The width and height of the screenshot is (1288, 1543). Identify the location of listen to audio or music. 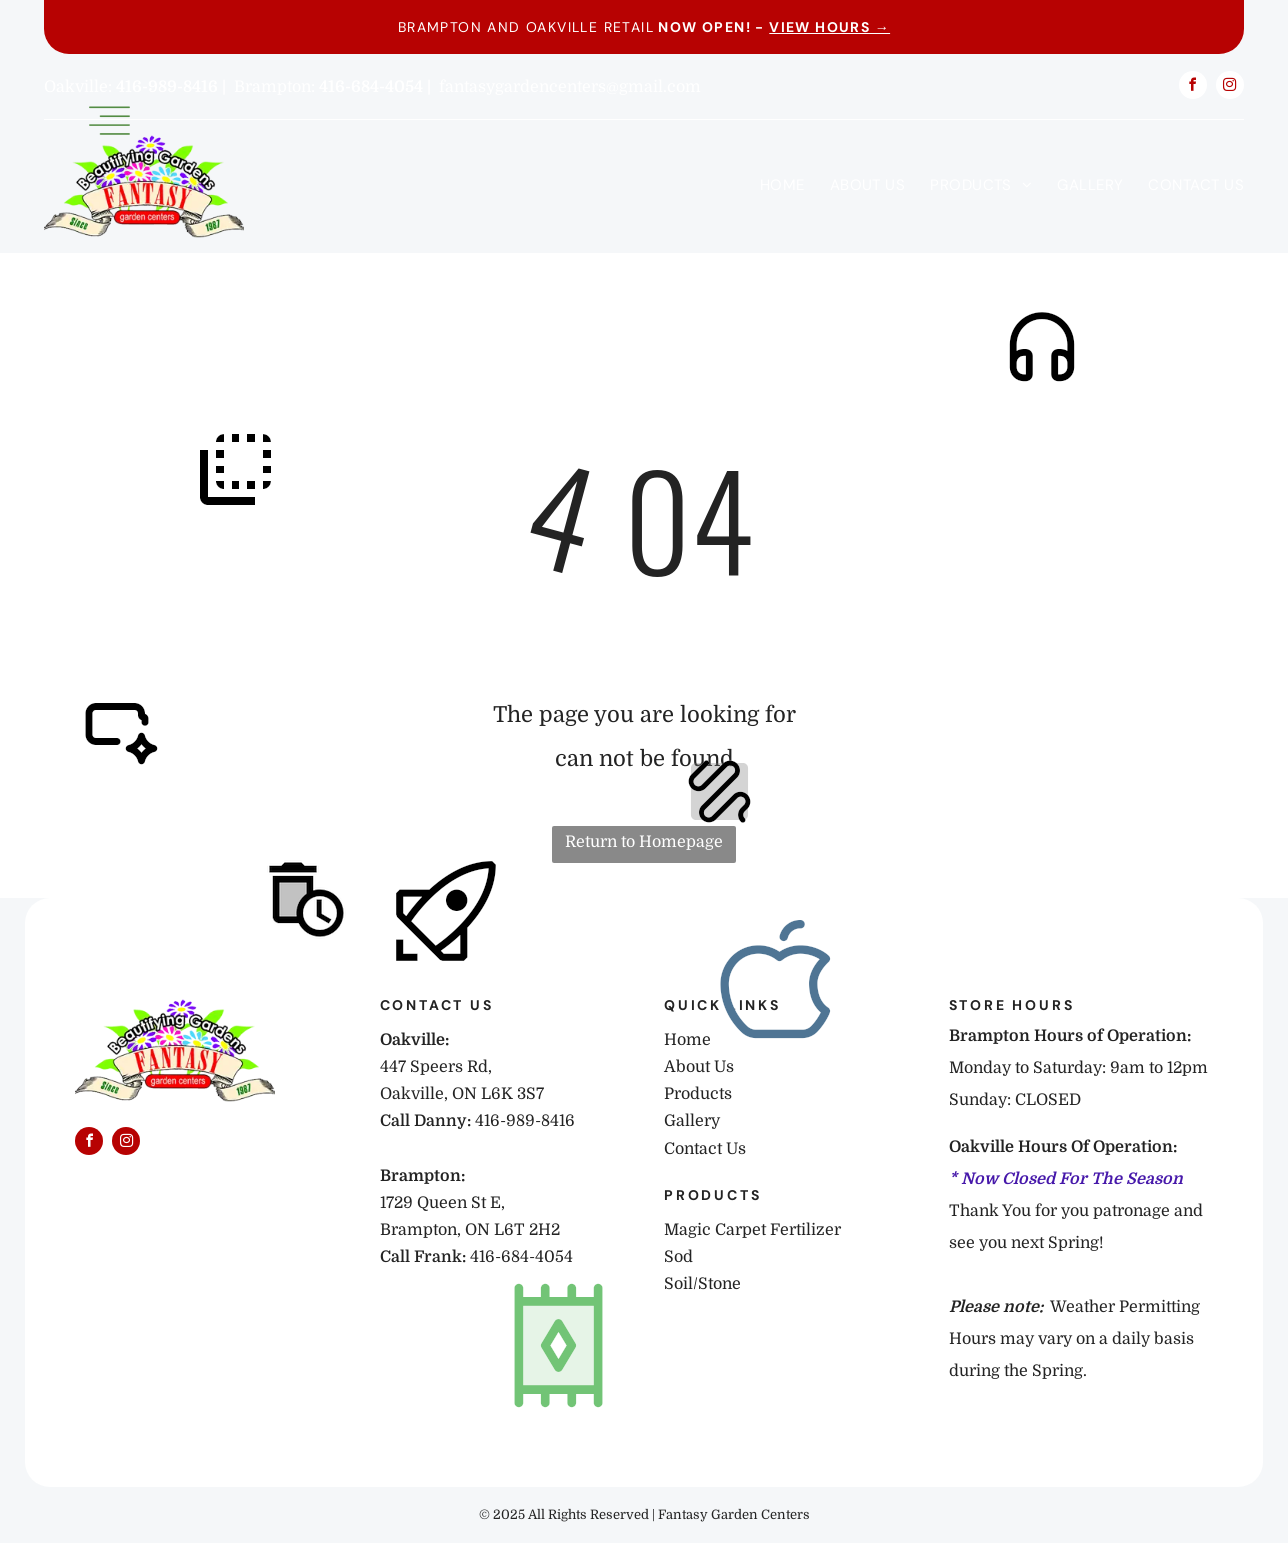
(1042, 349).